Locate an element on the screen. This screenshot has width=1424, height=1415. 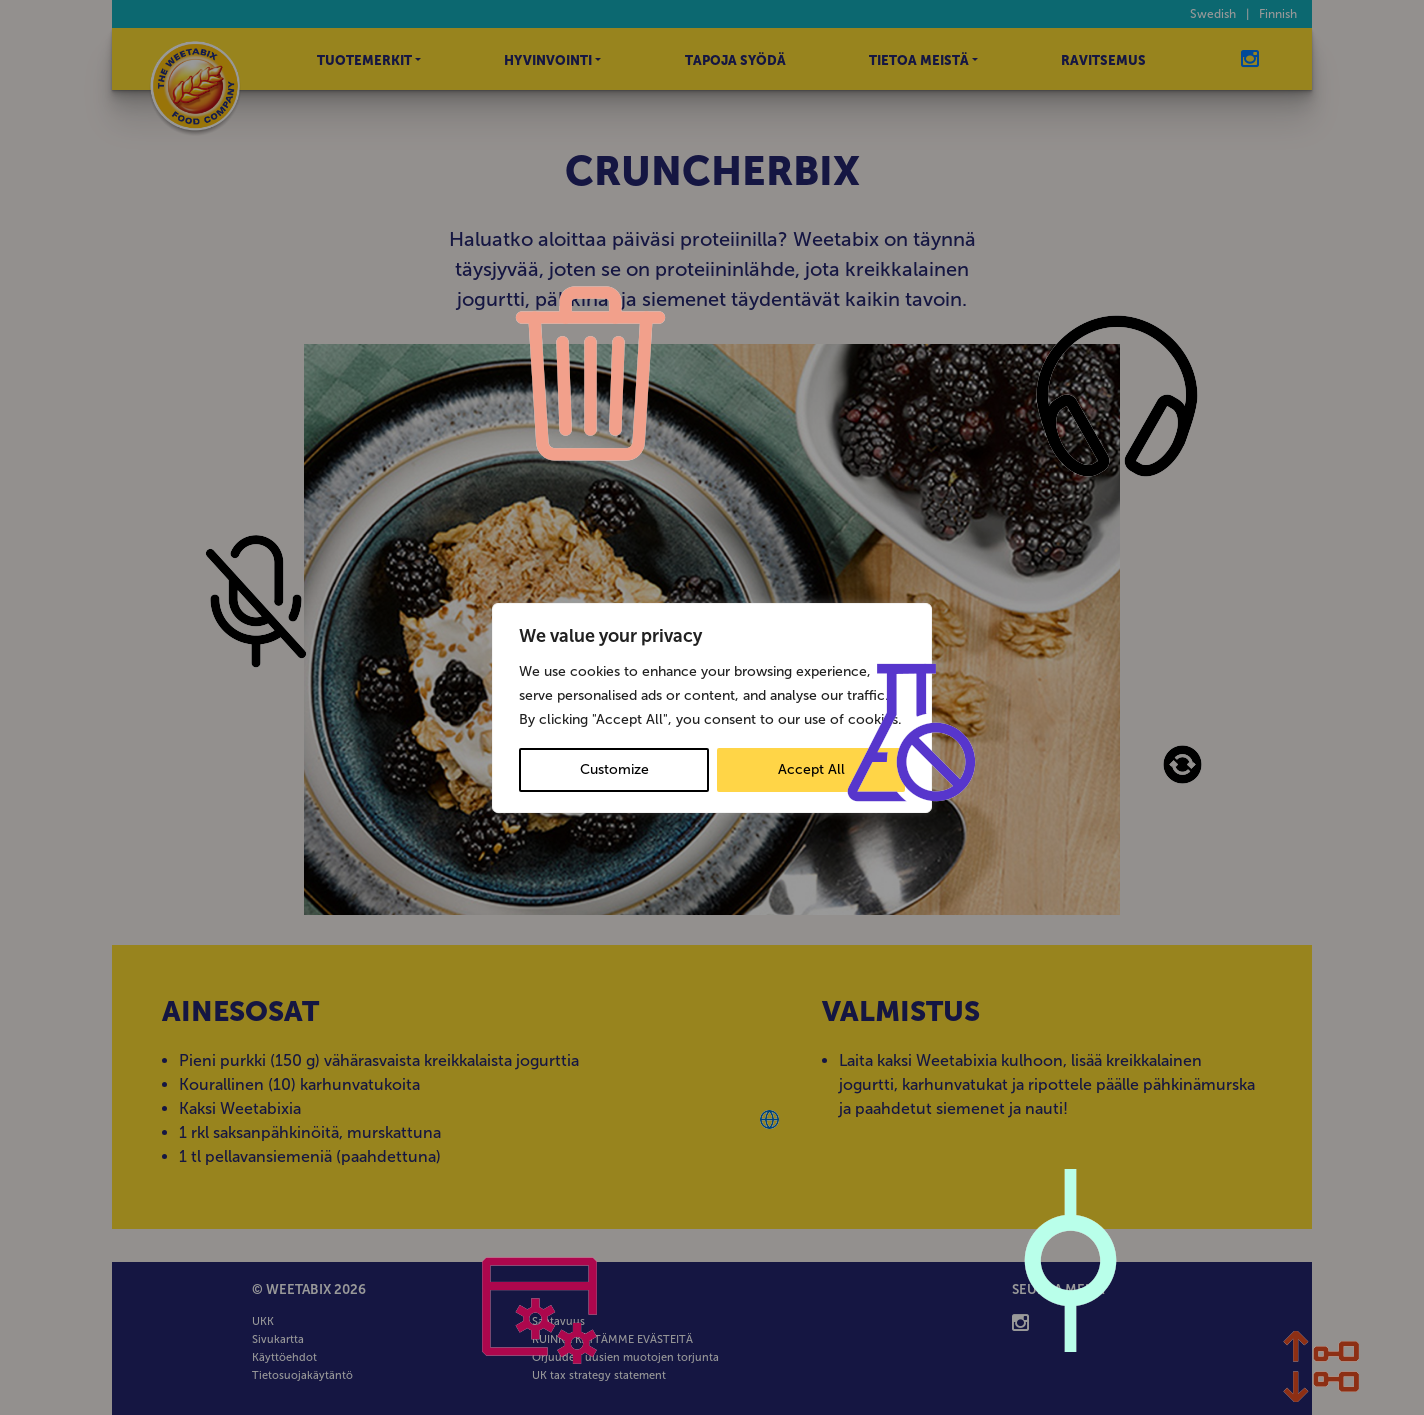
delete this item is located at coordinates (590, 373).